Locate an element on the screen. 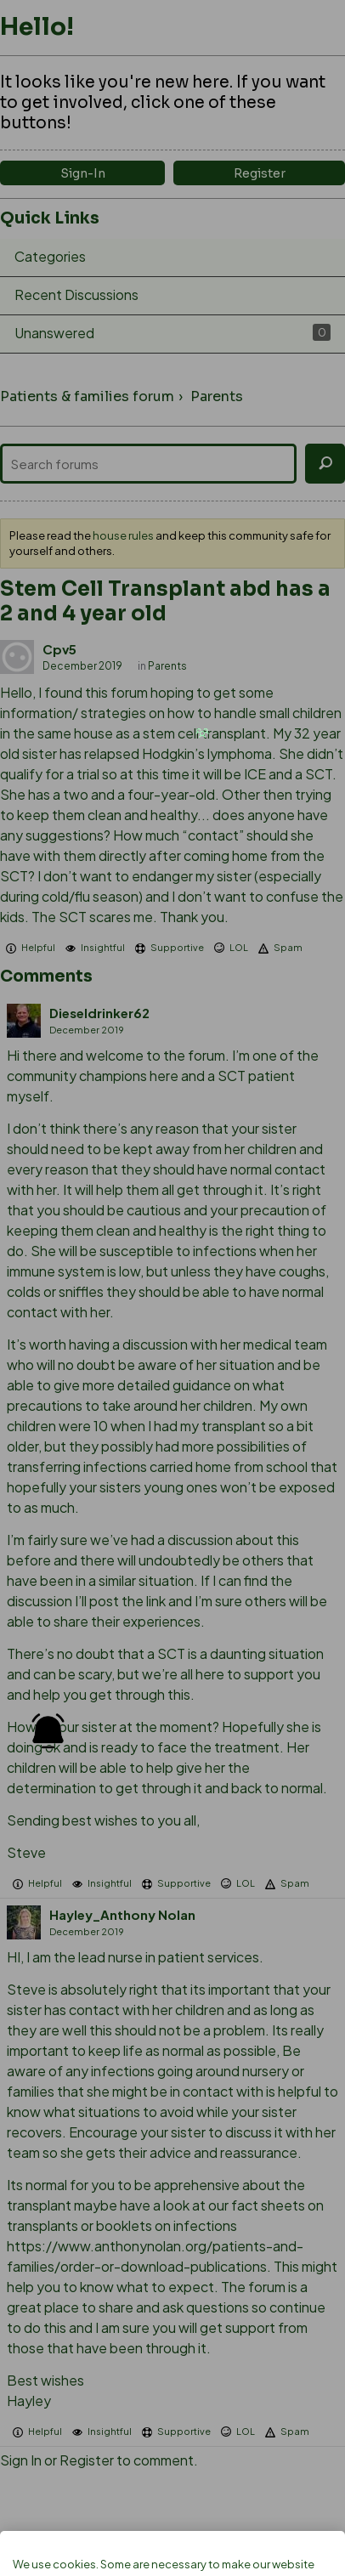  view group members or team is located at coordinates (202, 733).